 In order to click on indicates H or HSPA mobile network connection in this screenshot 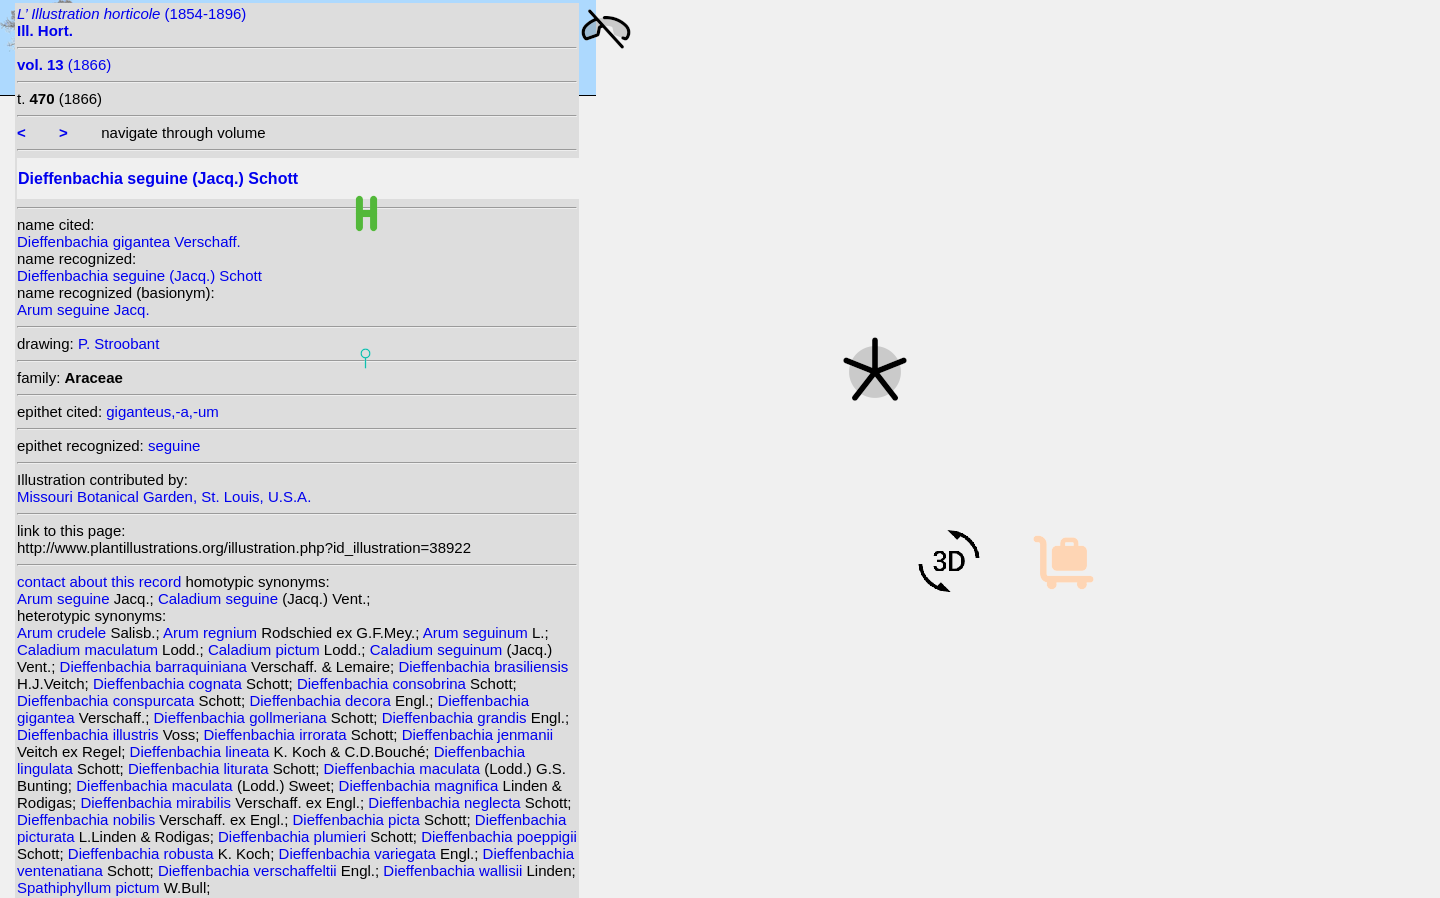, I will do `click(366, 213)`.